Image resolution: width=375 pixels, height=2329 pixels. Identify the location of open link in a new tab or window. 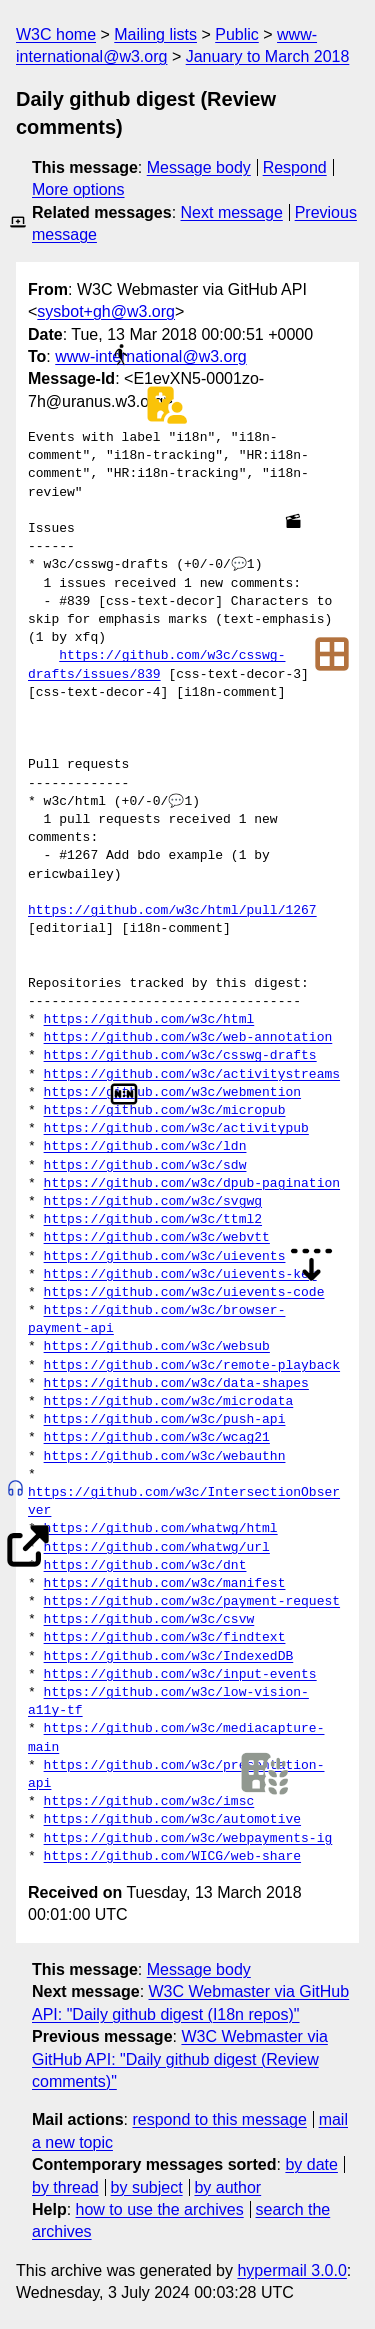
(28, 1546).